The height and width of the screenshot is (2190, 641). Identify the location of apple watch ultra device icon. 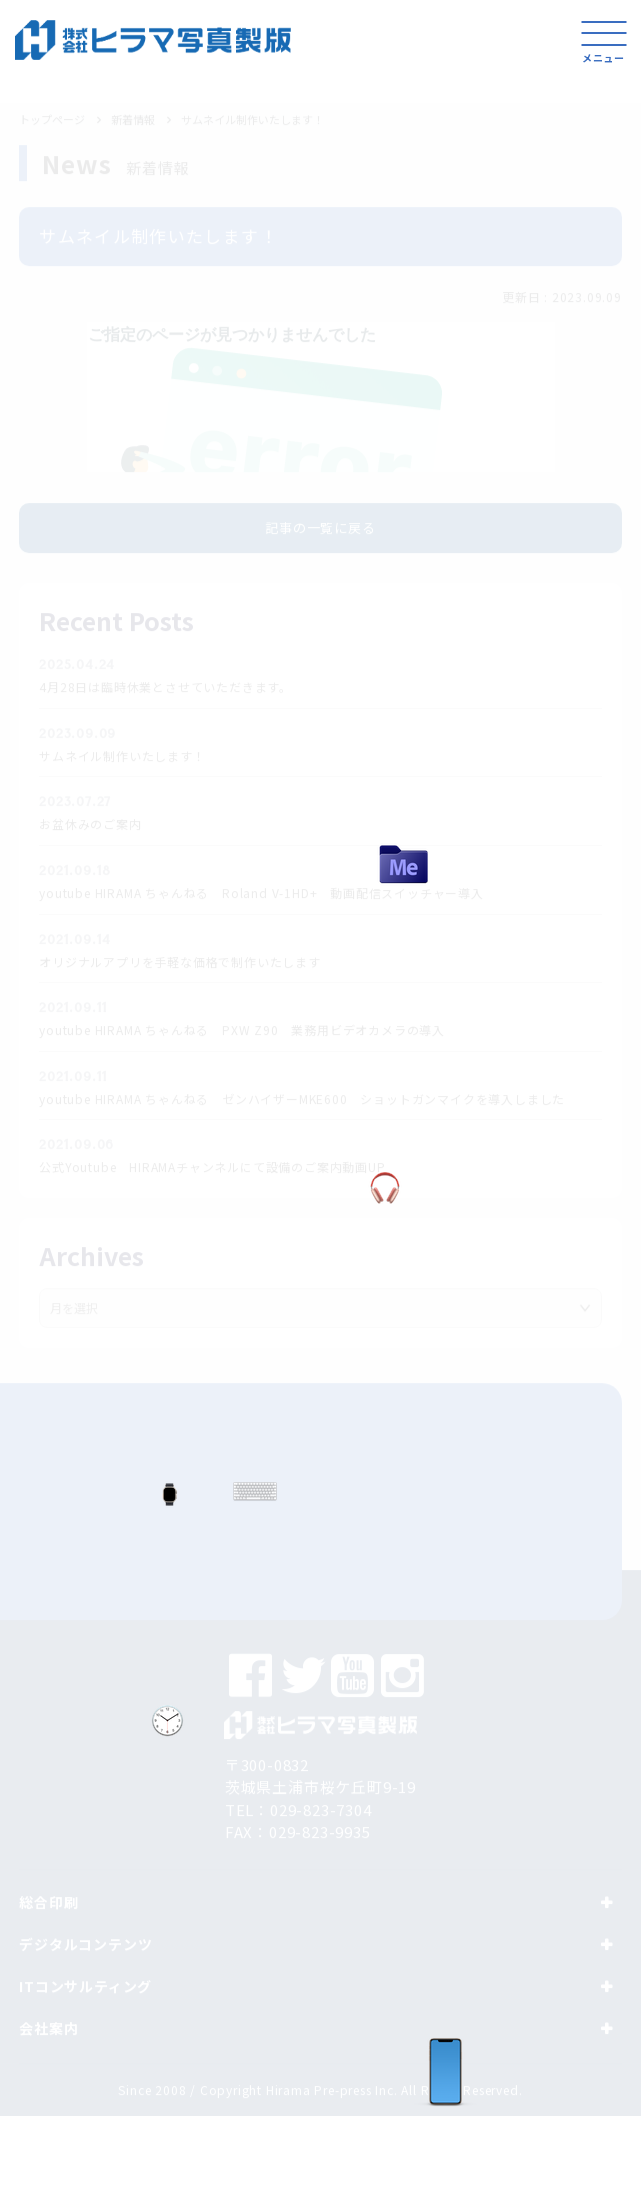
(169, 1494).